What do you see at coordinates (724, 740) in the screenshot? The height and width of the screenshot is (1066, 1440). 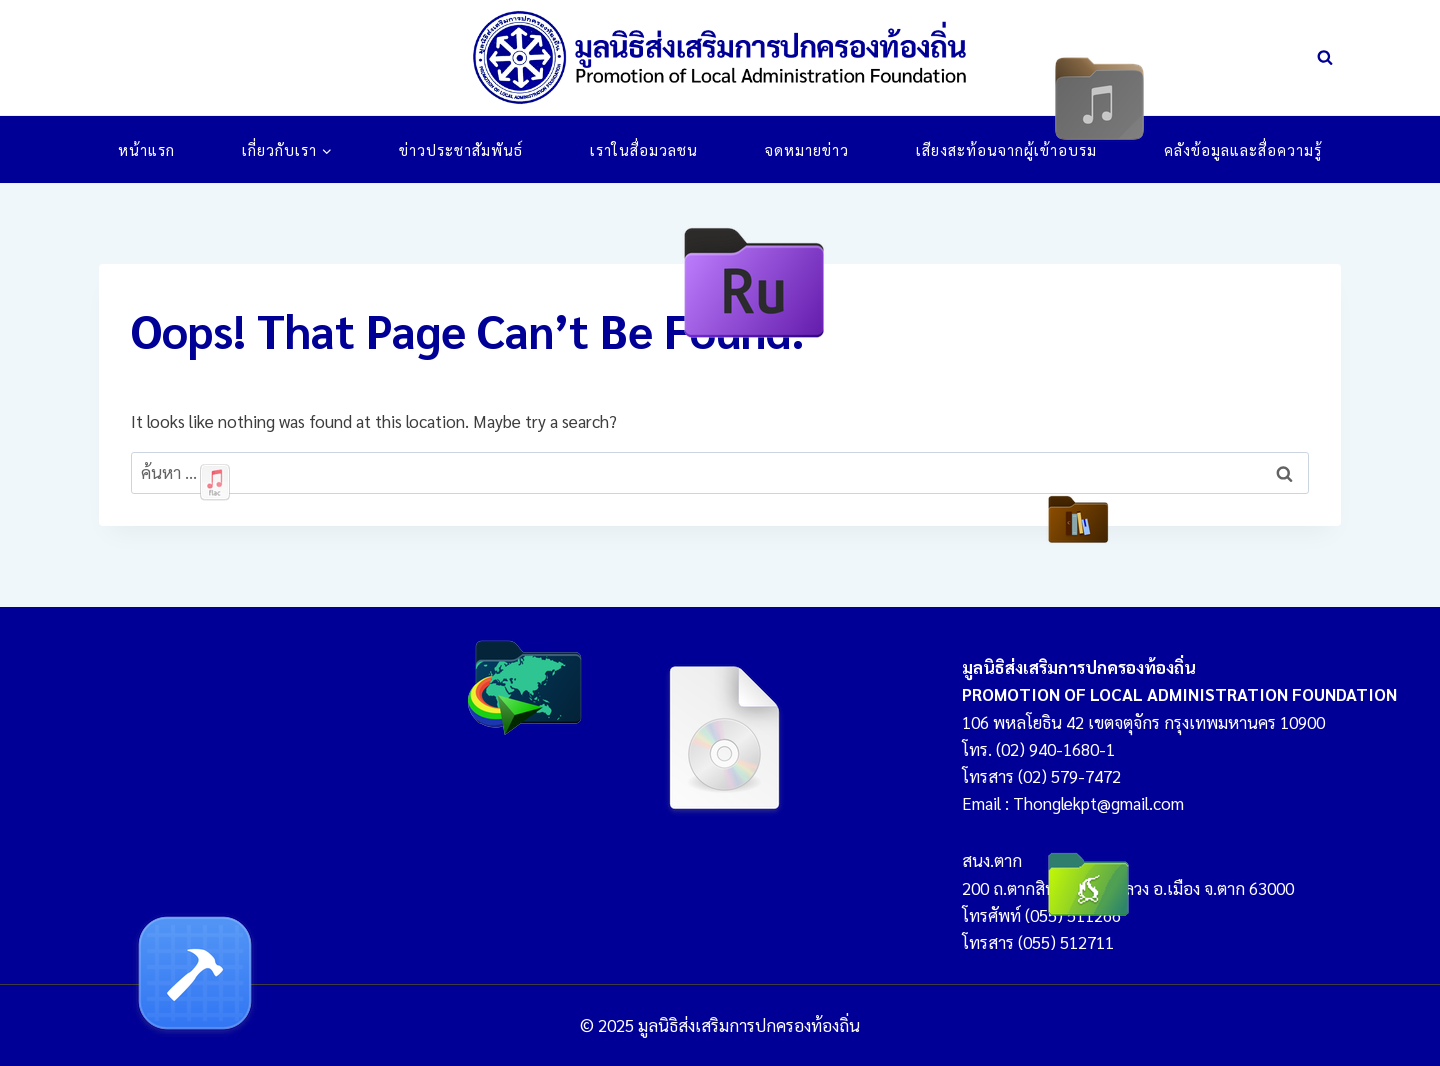 I see `an ISO disc image file` at bounding box center [724, 740].